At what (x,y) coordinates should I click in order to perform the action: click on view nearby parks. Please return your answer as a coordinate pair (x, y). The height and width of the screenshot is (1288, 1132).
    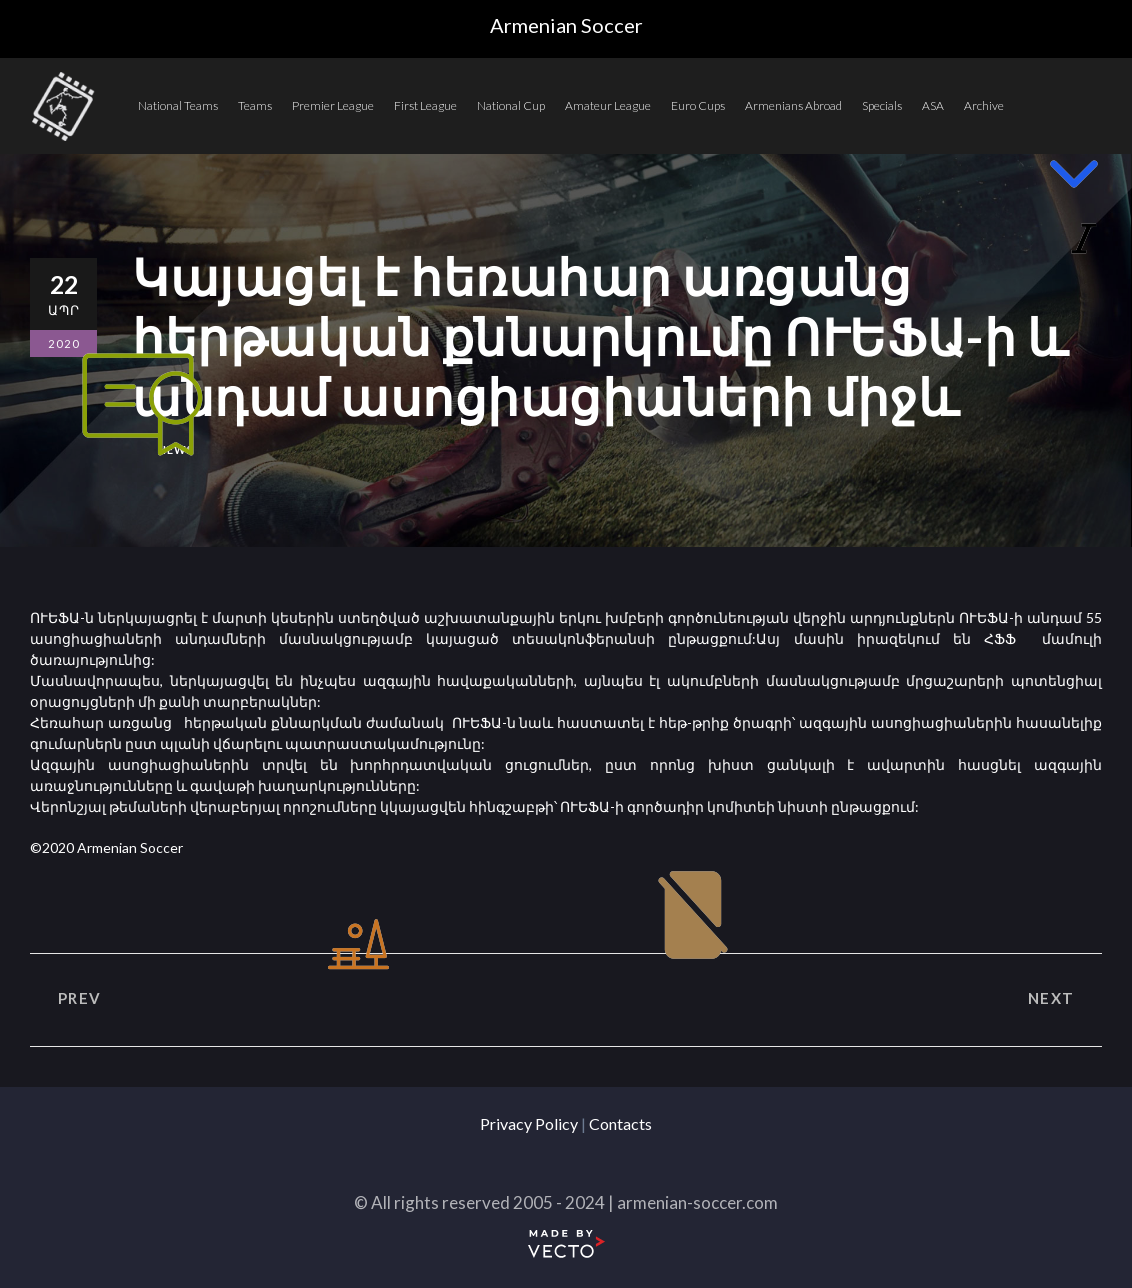
    Looking at the image, I should click on (358, 947).